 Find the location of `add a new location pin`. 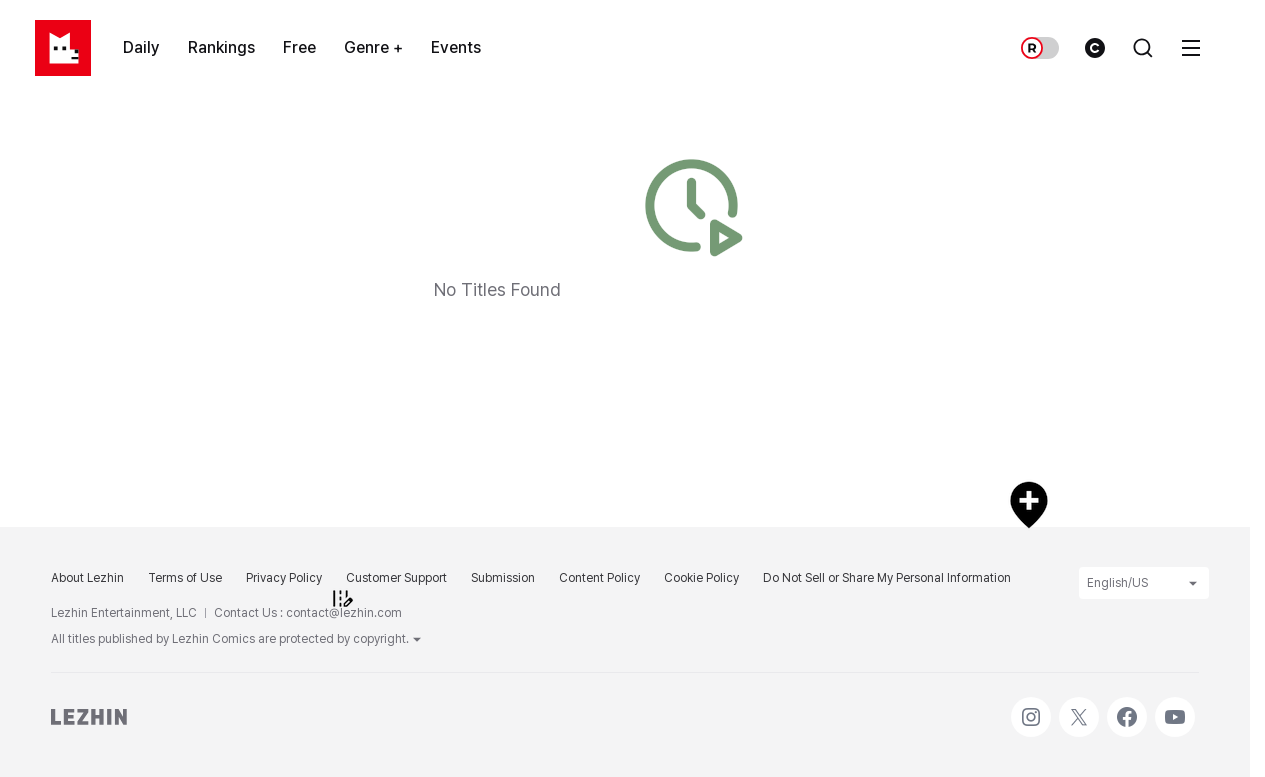

add a new location pin is located at coordinates (1029, 505).